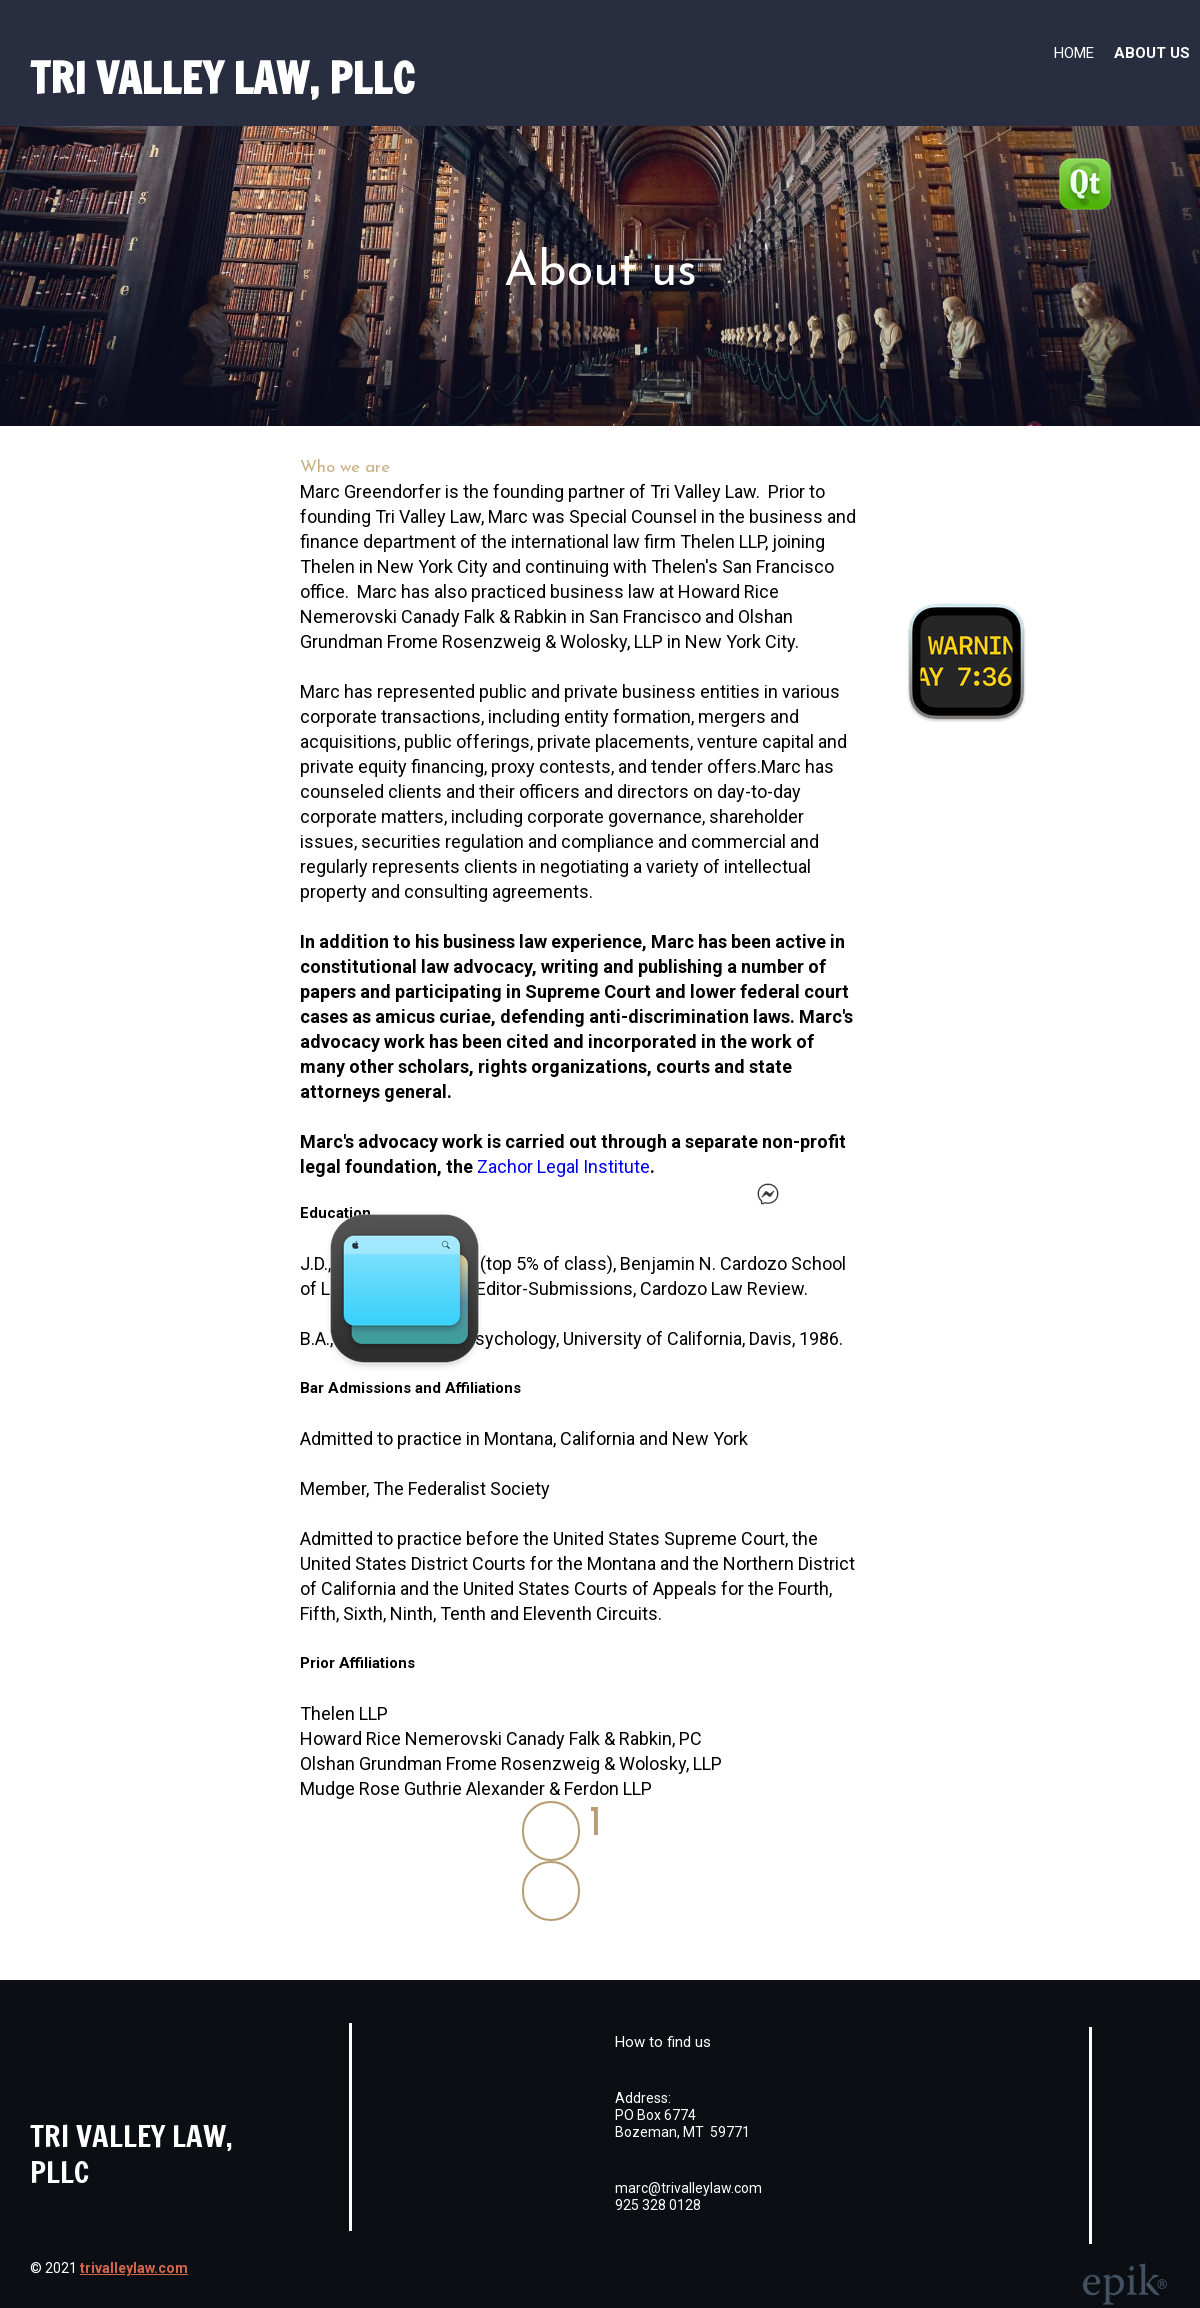  Describe the element at coordinates (1085, 184) in the screenshot. I see `open Qt Assistant documentation browser` at that location.